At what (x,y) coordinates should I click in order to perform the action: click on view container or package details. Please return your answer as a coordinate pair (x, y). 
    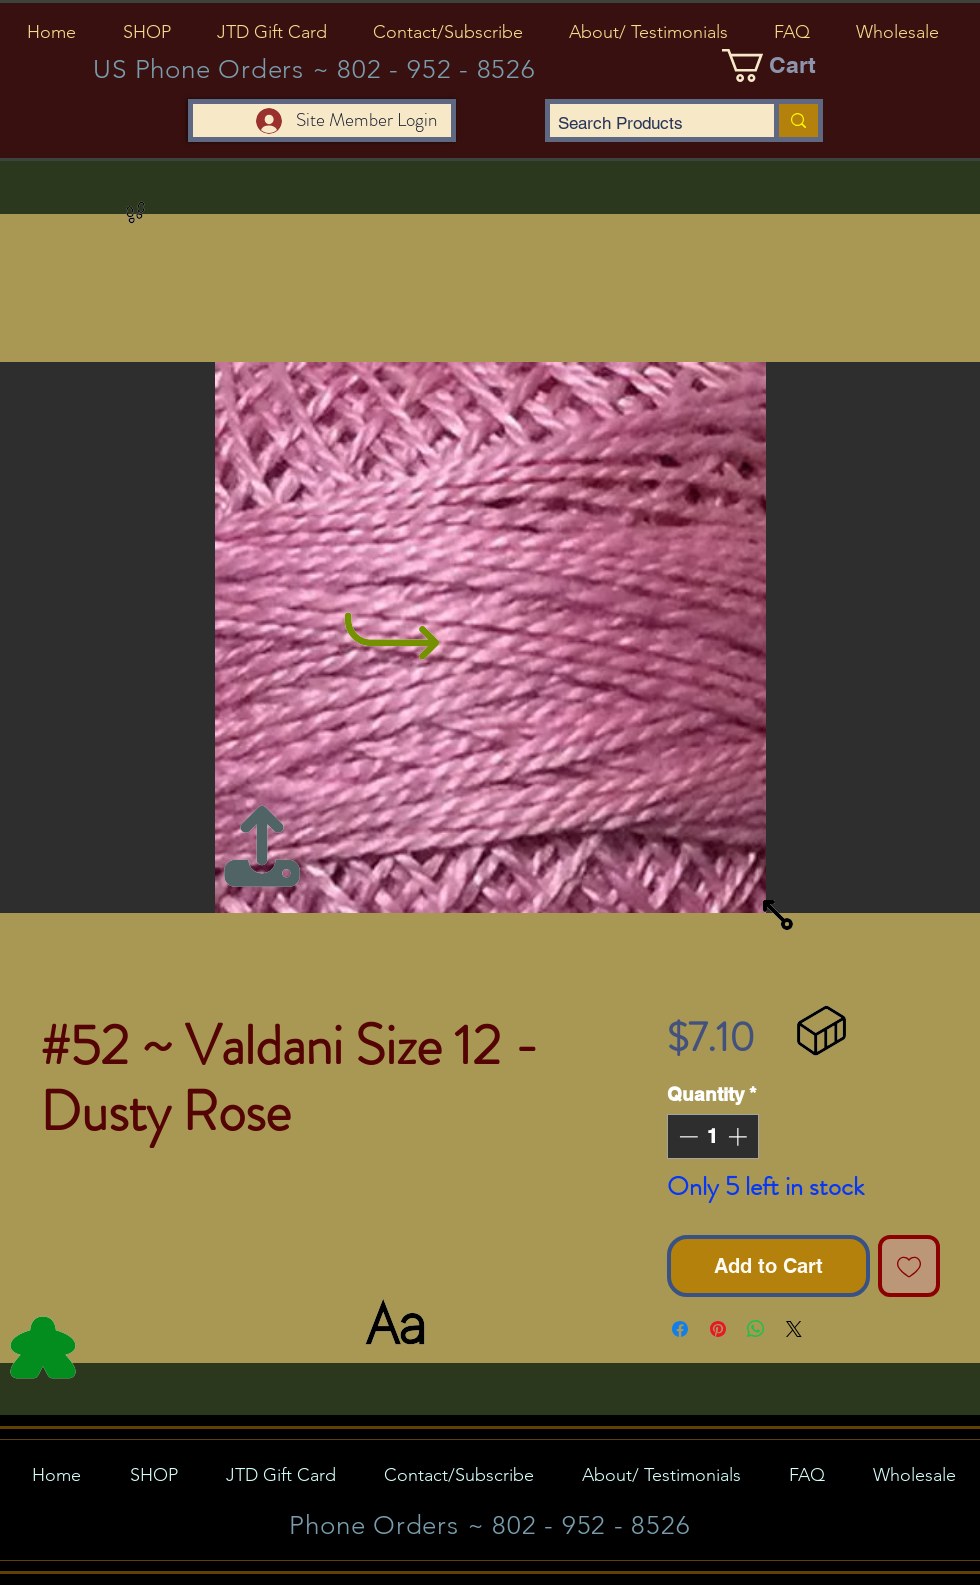
    Looking at the image, I should click on (821, 1030).